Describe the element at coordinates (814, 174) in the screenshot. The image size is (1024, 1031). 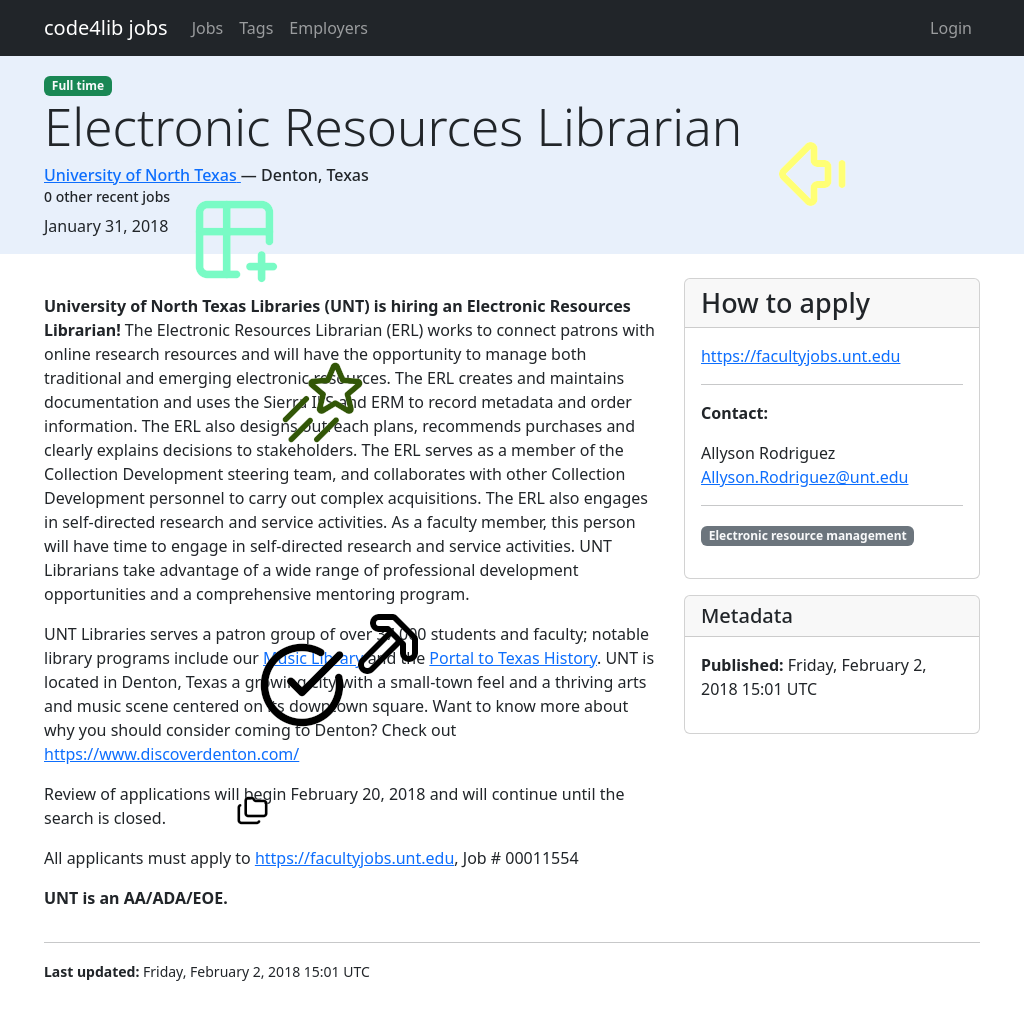
I see `go back to the beginning` at that location.